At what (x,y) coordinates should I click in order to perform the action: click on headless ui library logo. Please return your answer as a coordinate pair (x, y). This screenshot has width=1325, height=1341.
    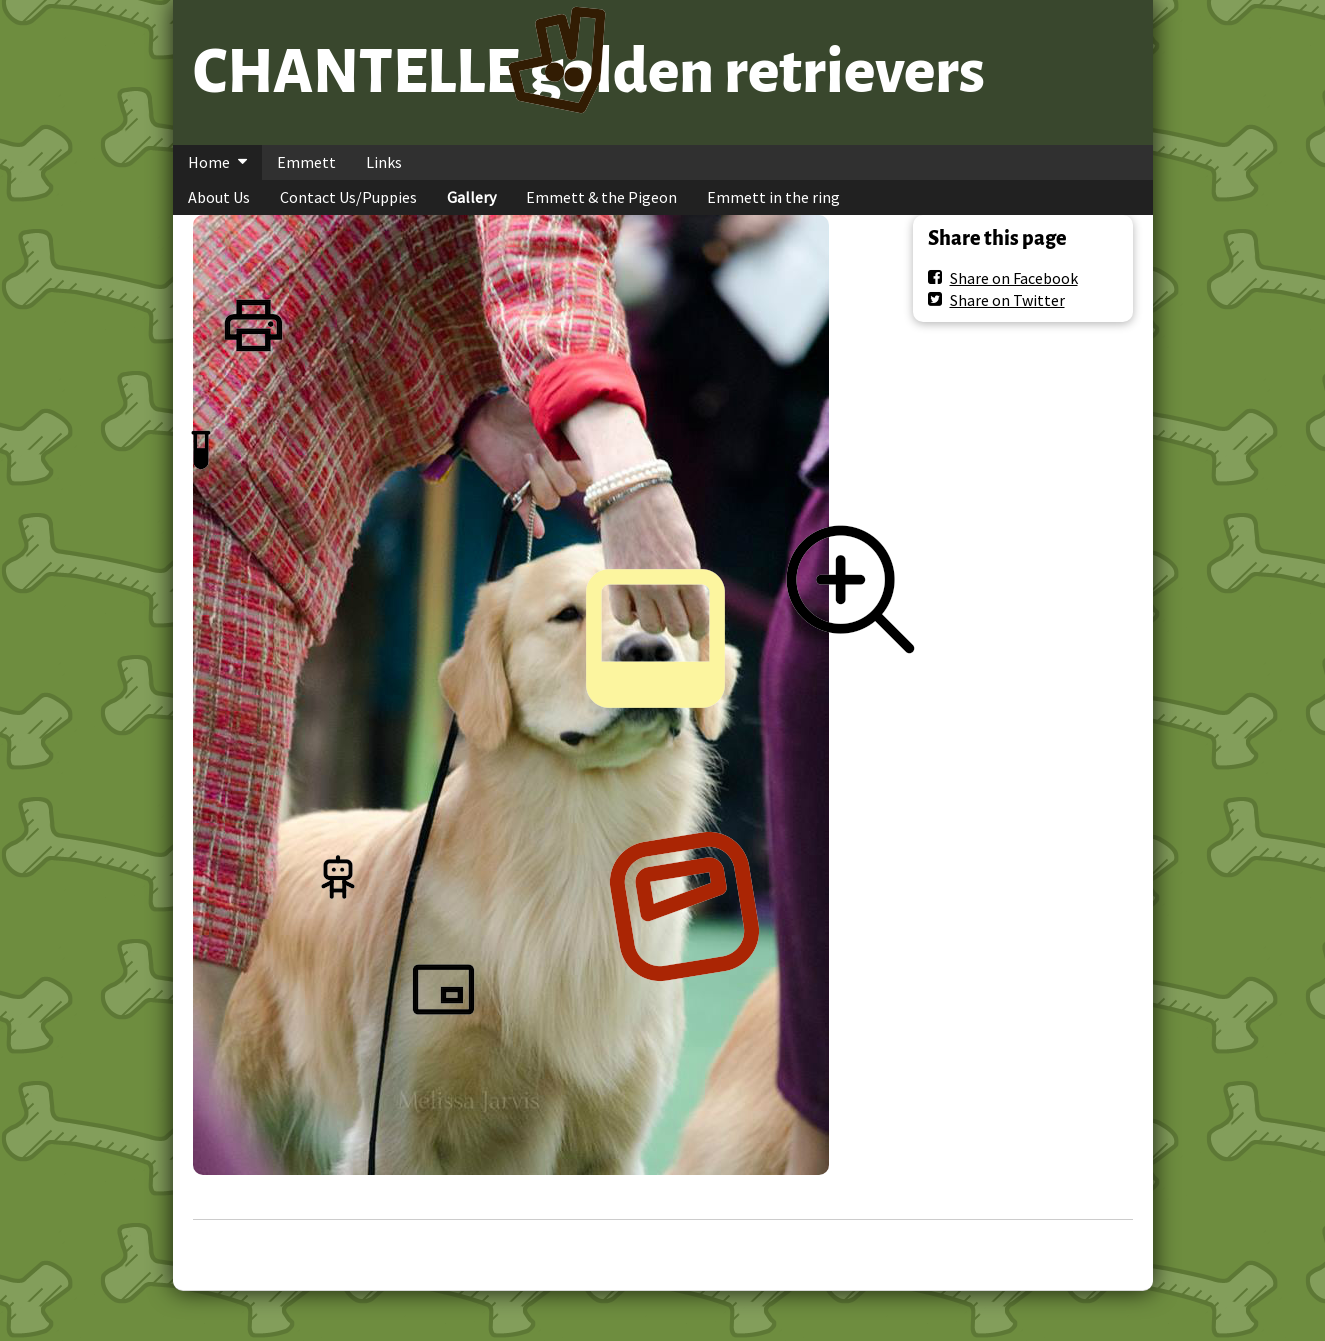
    Looking at the image, I should click on (684, 906).